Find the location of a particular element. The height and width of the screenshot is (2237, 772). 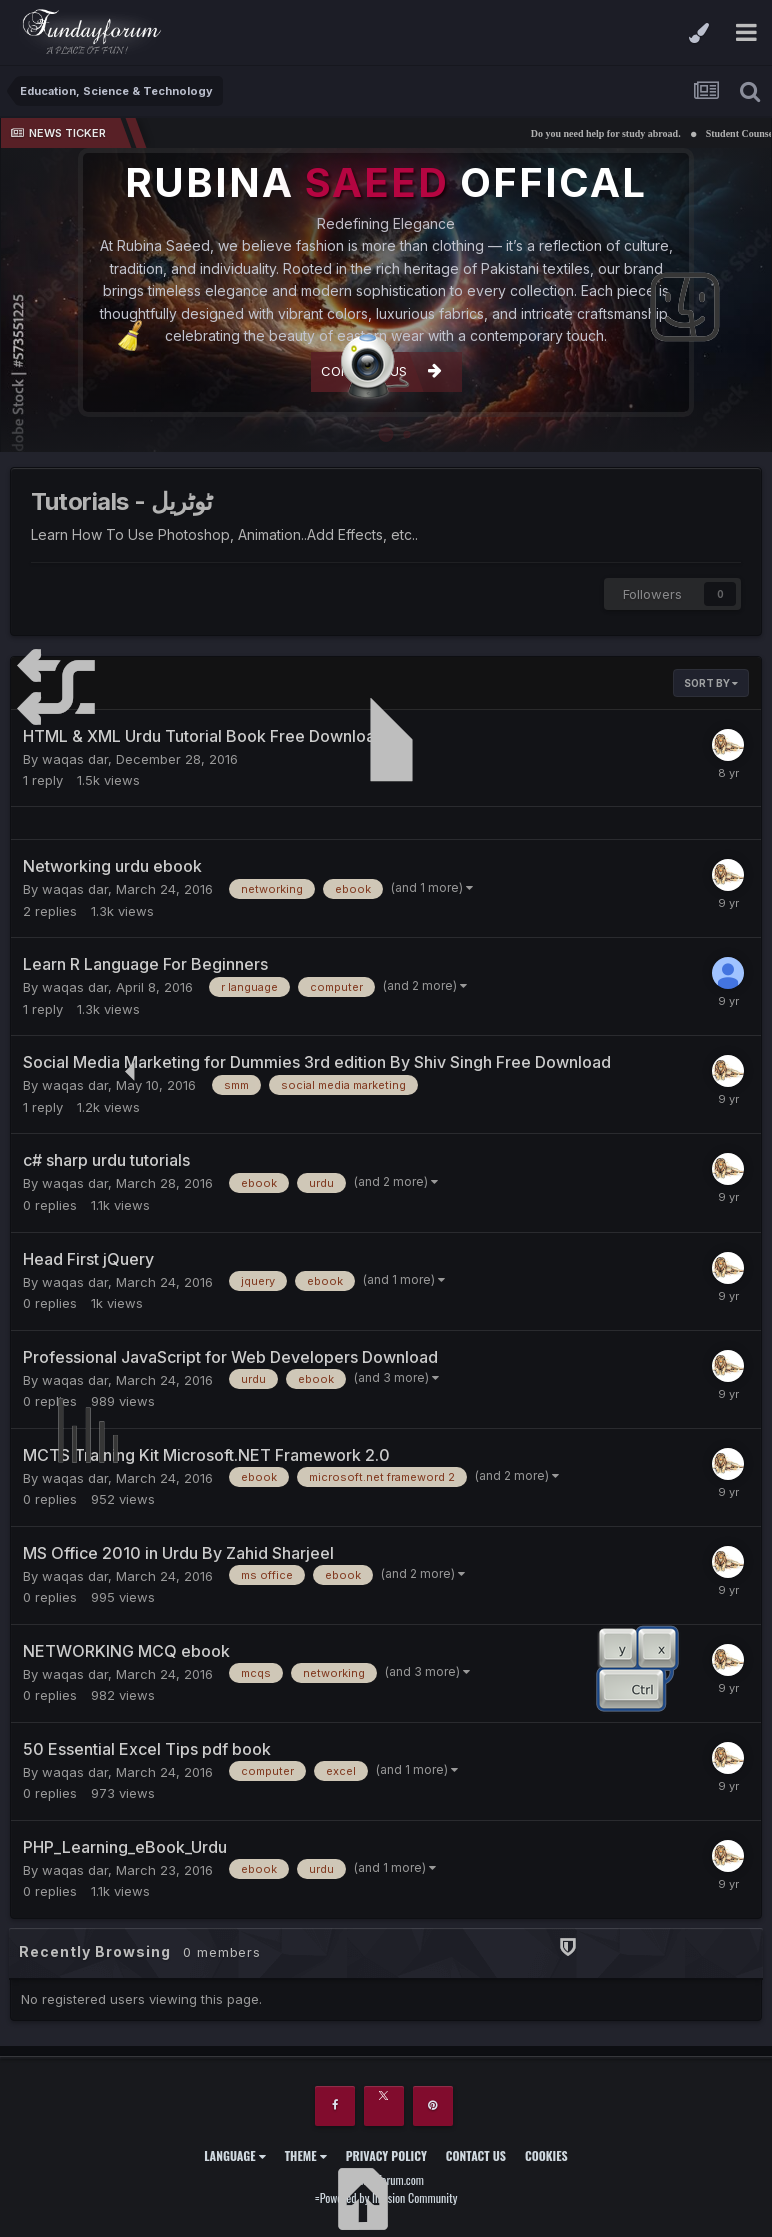

start text selection from the right side is located at coordinates (391, 739).